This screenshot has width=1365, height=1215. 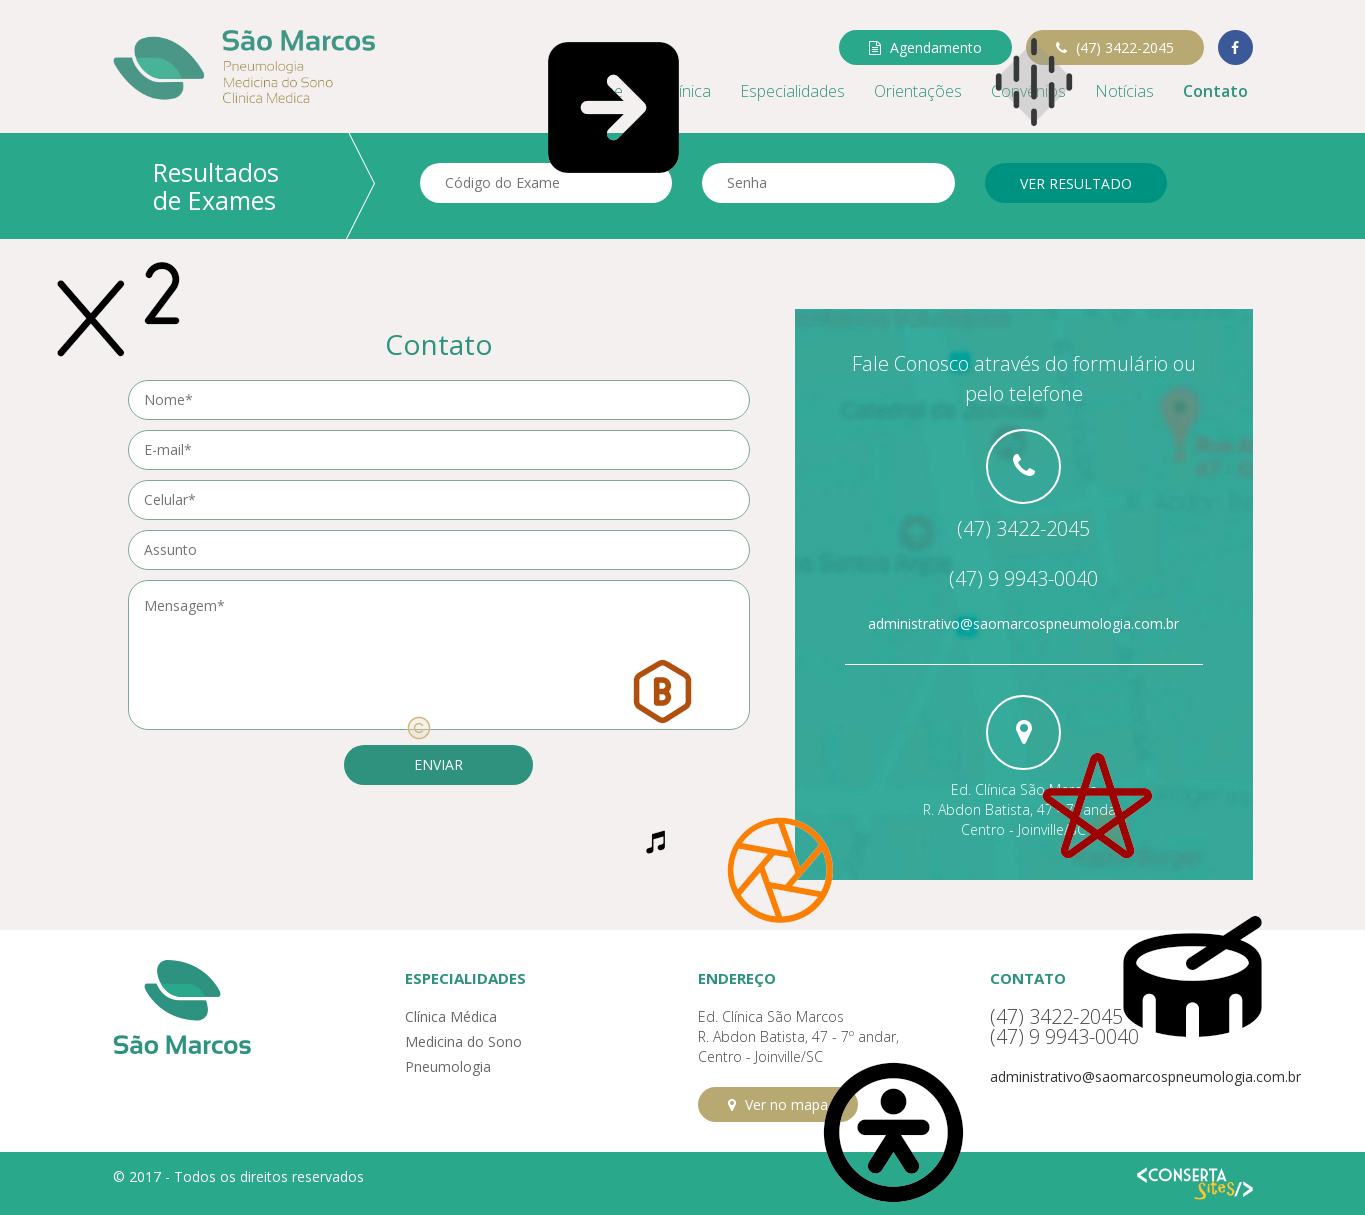 I want to click on select or apply a pentagram symbol, so click(x=1097, y=811).